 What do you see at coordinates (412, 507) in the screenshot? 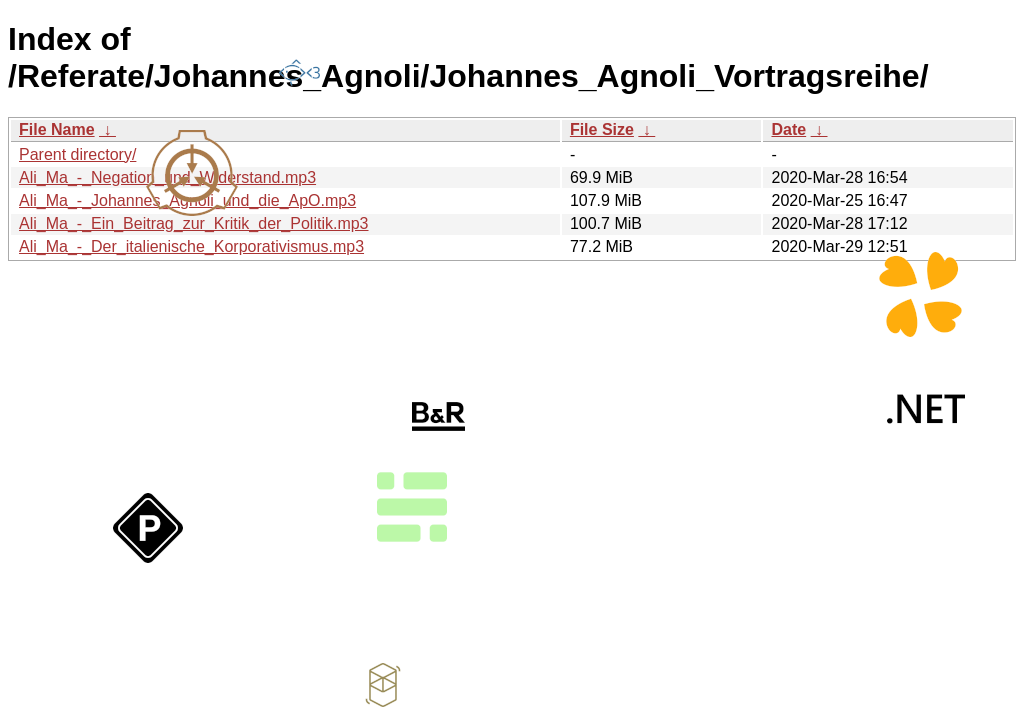
I see `open baserow database application` at bounding box center [412, 507].